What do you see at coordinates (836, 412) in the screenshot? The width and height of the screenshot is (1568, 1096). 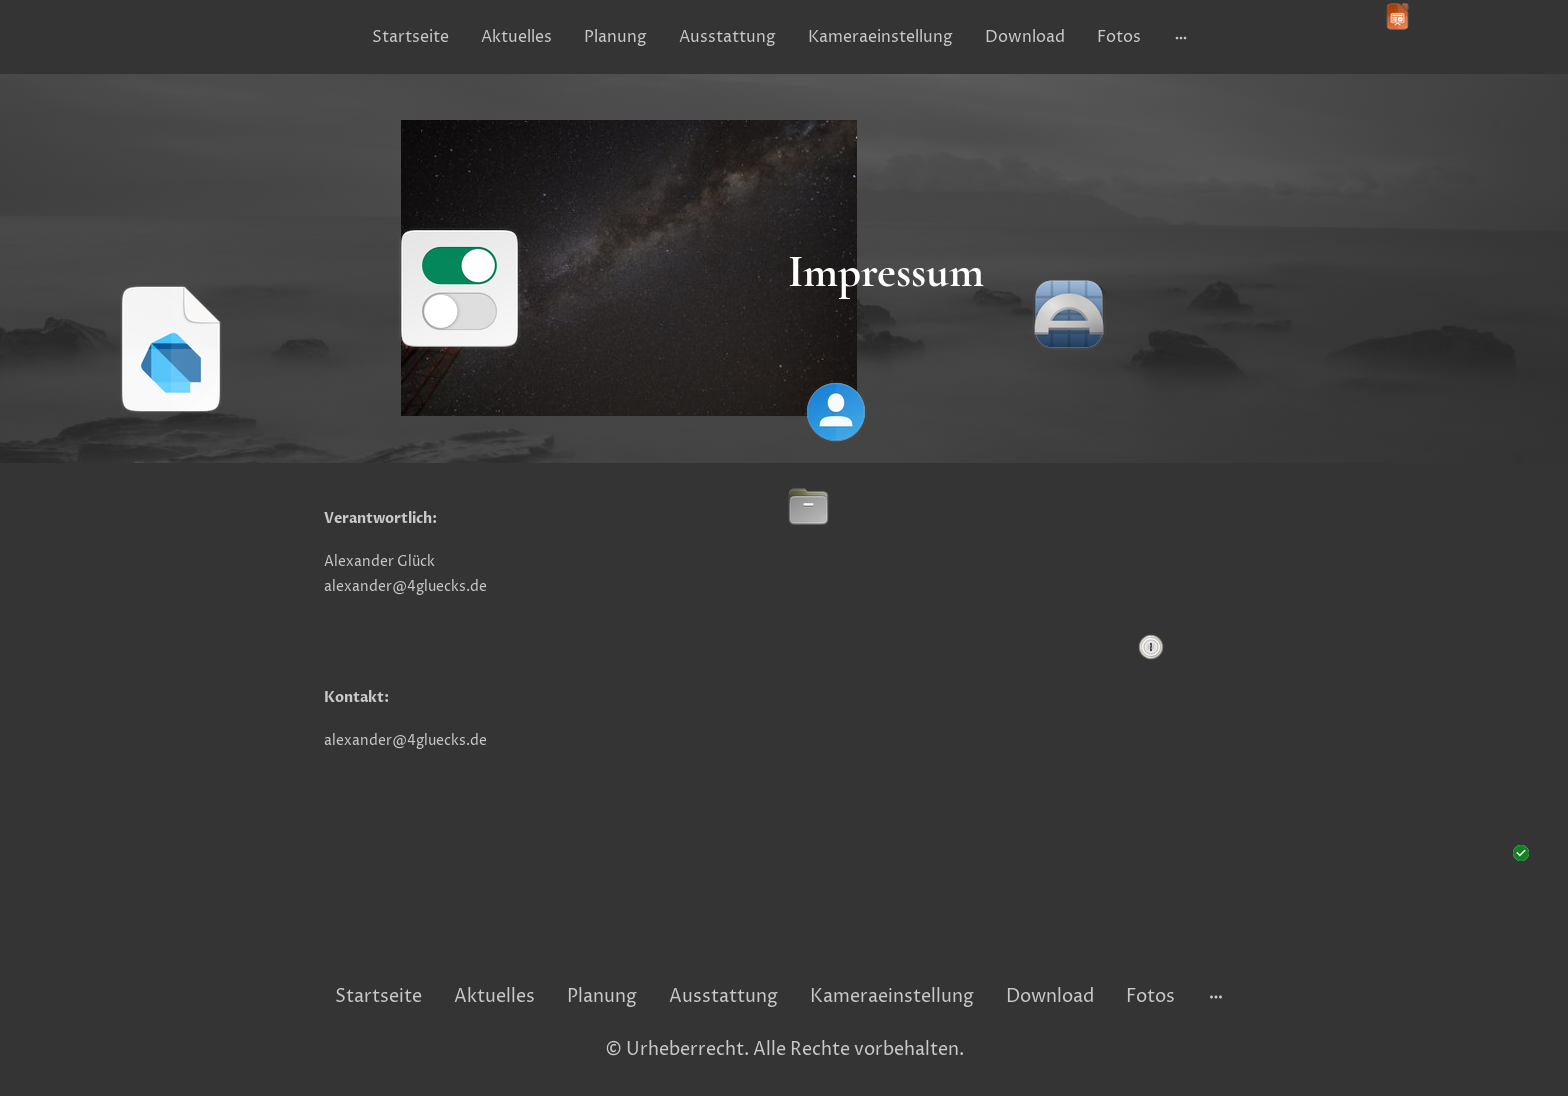 I see `default user profile avatar` at bounding box center [836, 412].